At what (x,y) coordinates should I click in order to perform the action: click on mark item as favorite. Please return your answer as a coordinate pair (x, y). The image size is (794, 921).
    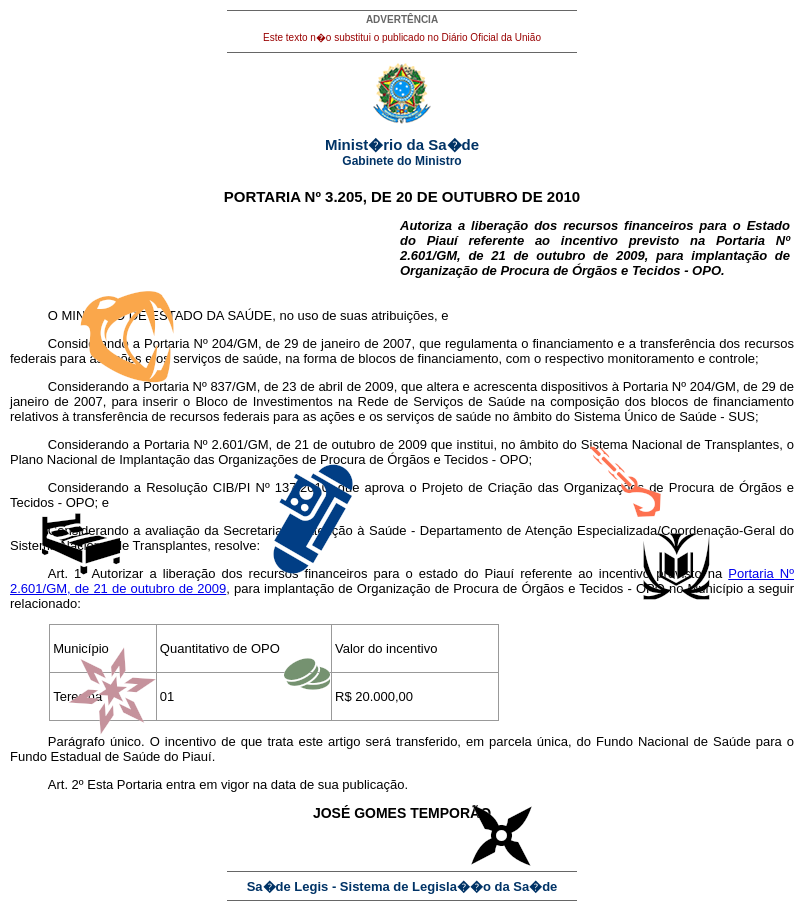
    Looking at the image, I should click on (112, 691).